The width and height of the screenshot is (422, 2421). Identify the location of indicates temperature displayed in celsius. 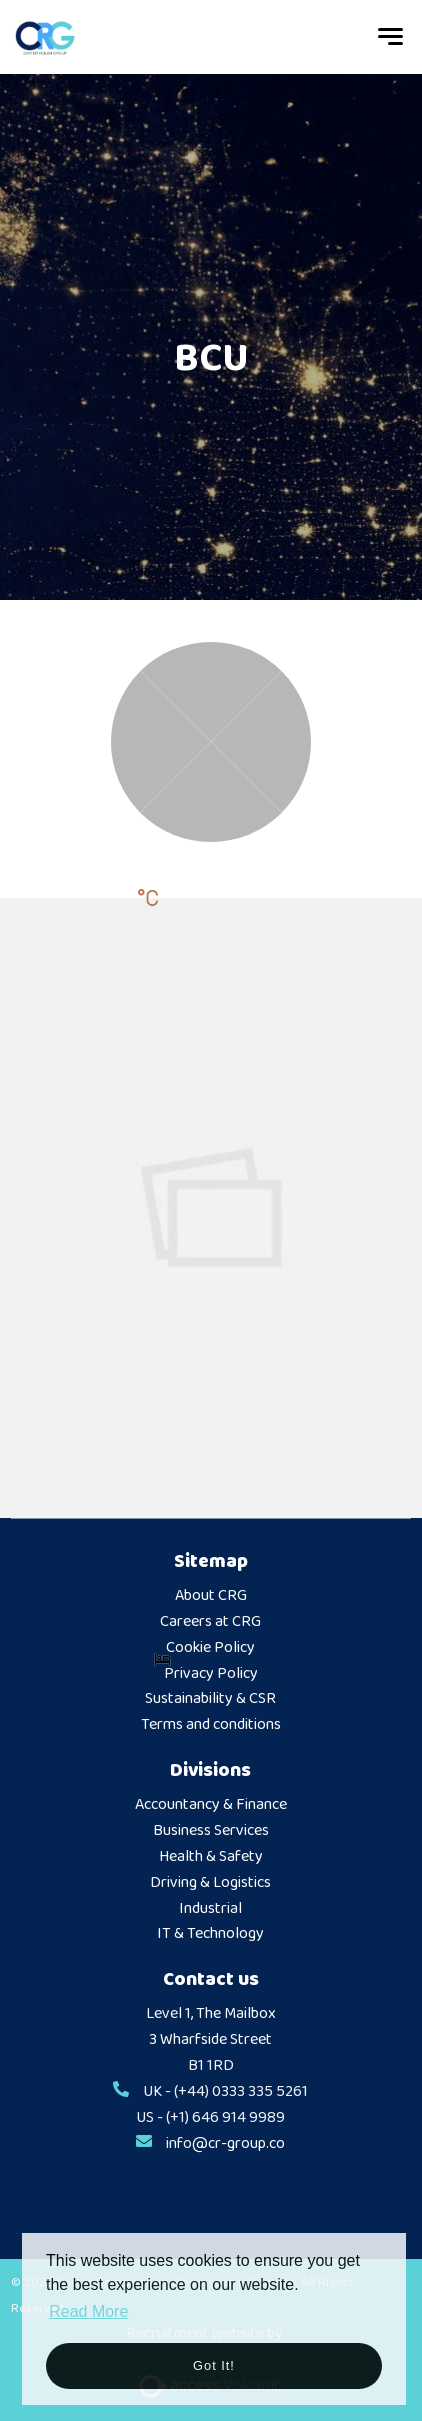
(148, 897).